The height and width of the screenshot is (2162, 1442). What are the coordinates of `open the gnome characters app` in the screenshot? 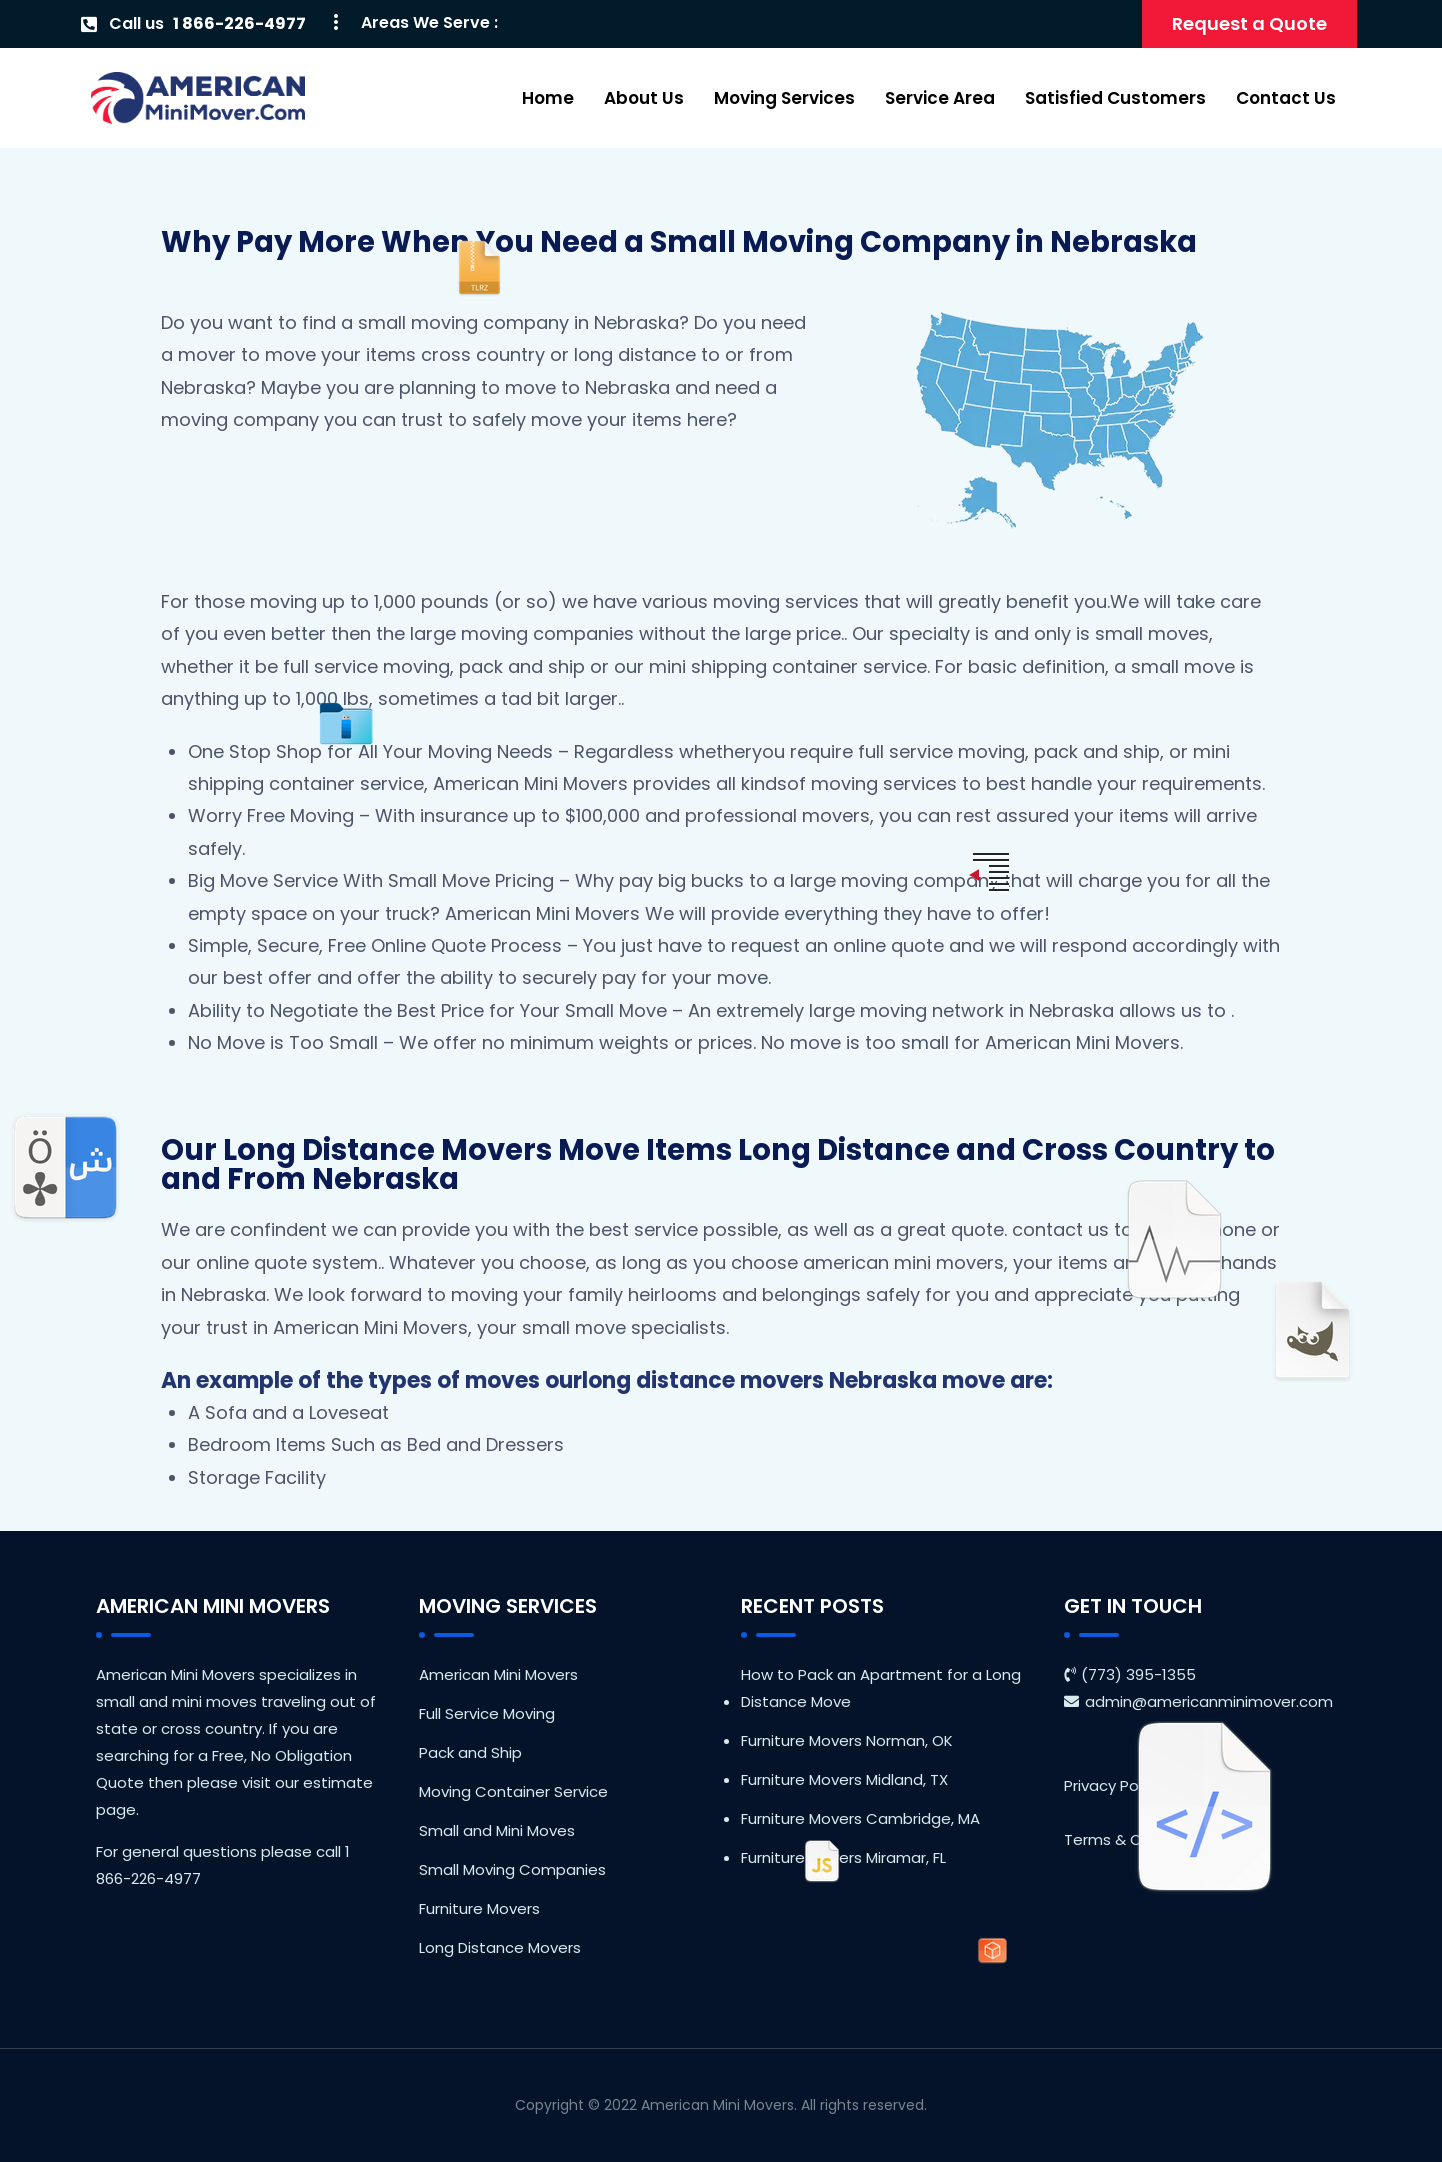 It's located at (65, 1167).